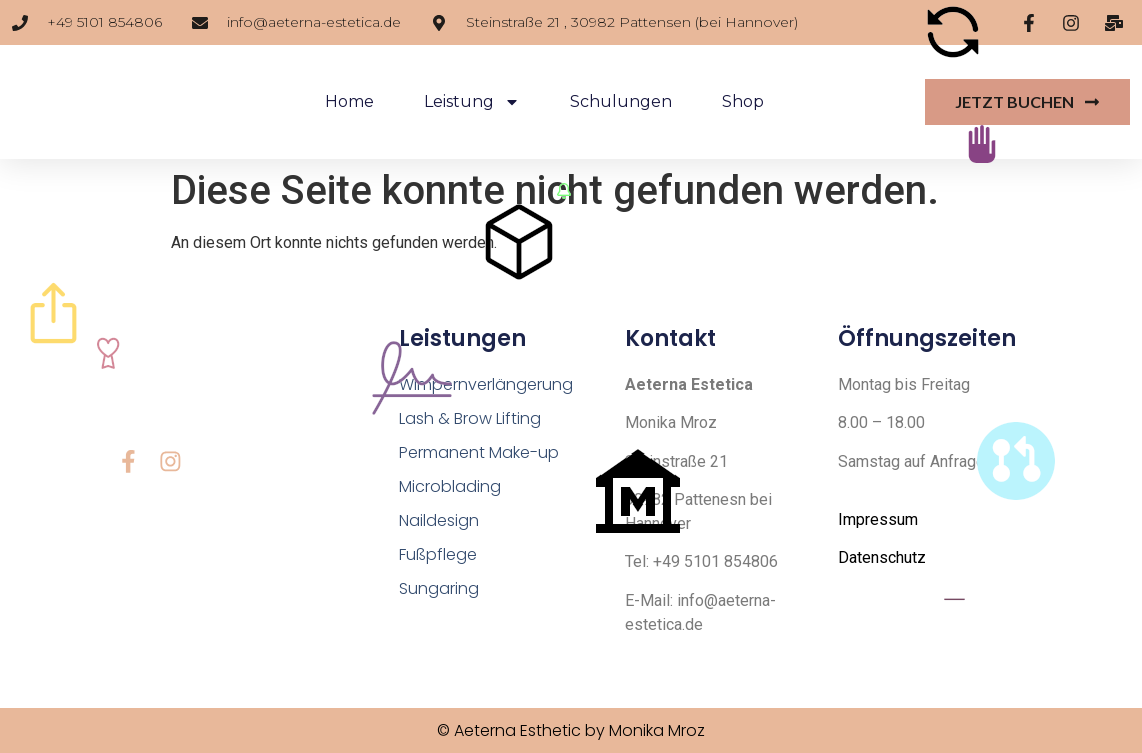 The width and height of the screenshot is (1142, 753). Describe the element at coordinates (953, 32) in the screenshot. I see `sync or refresh content` at that location.